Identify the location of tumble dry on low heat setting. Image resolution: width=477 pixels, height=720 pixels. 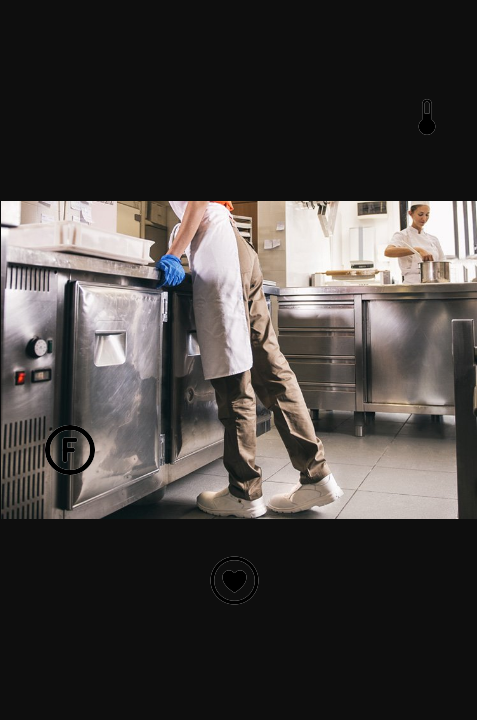
(70, 450).